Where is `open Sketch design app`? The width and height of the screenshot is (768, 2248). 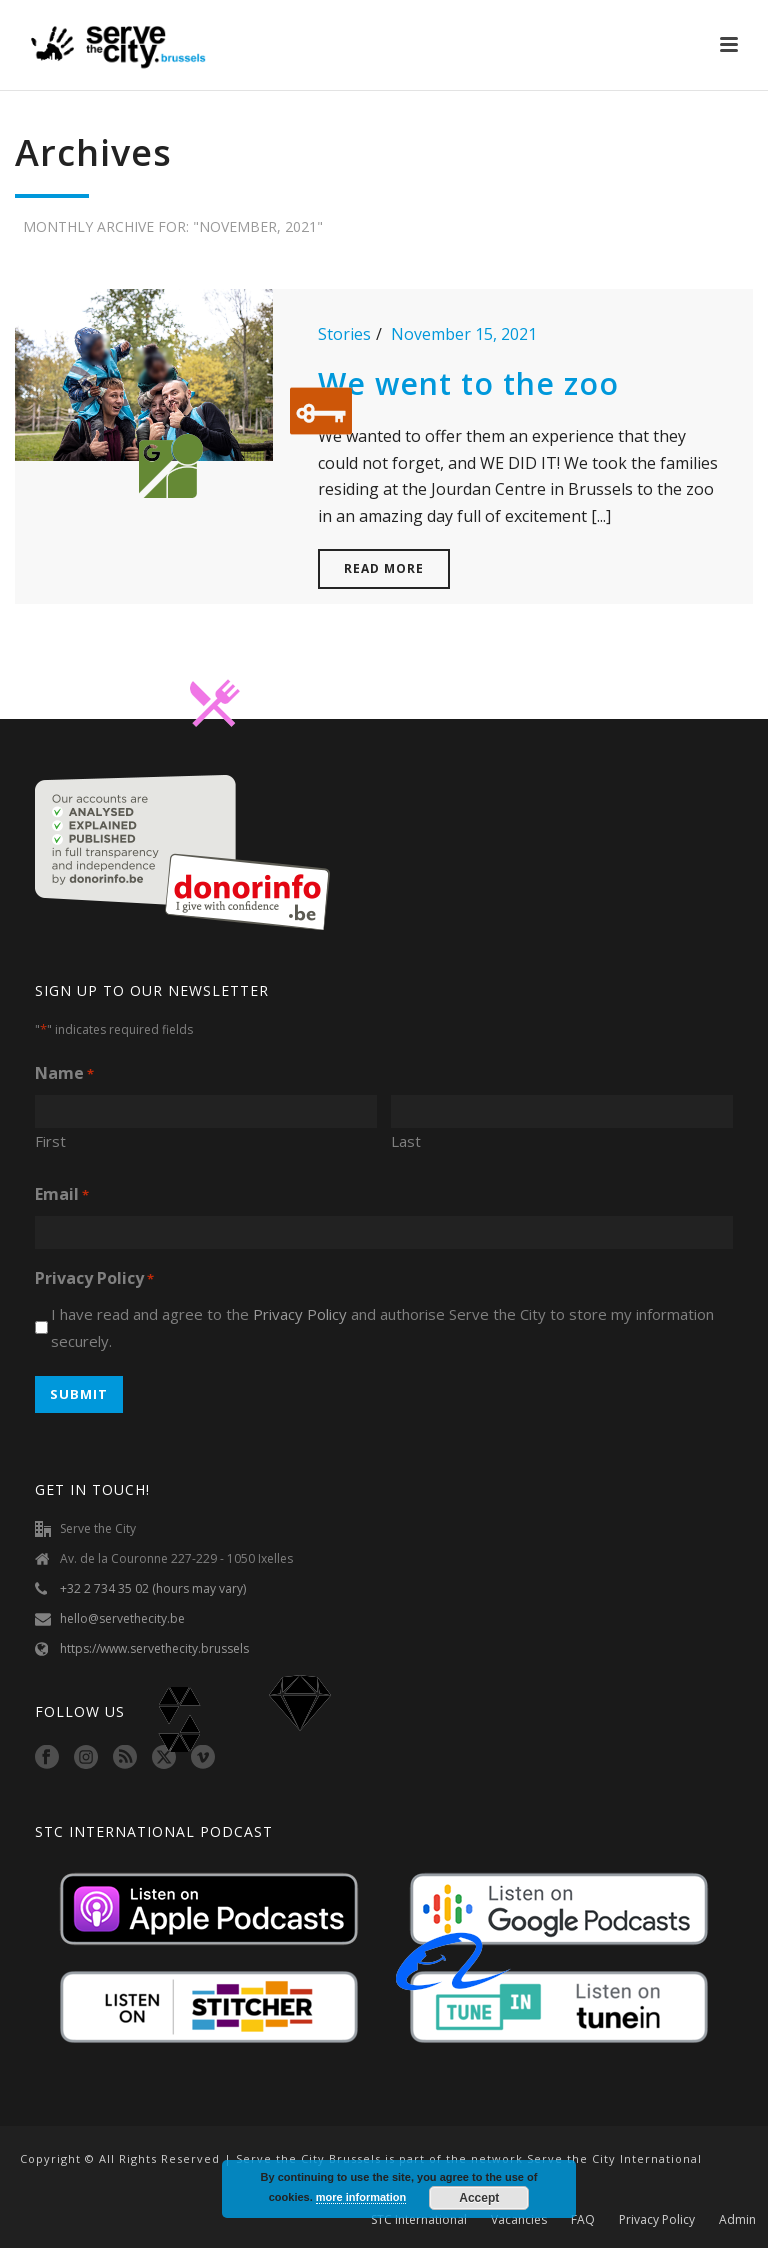
open Sketch design app is located at coordinates (300, 1703).